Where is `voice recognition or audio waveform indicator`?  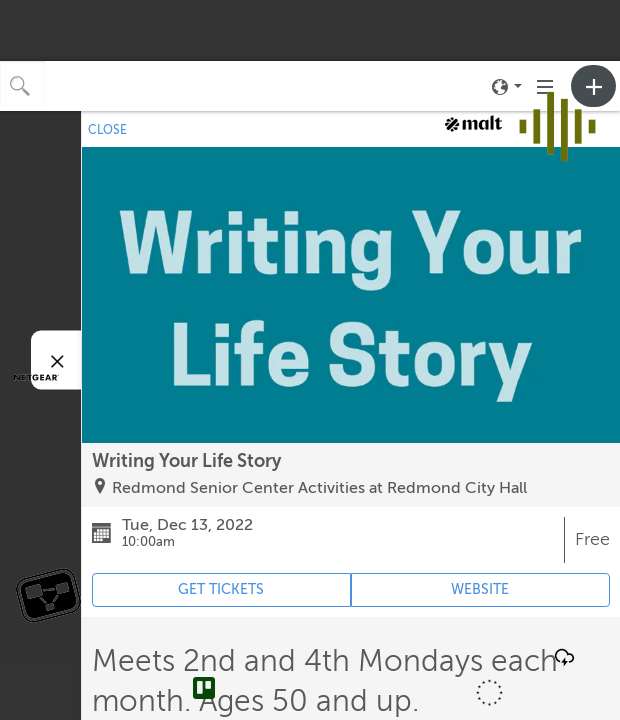 voice recognition or audio waveform indicator is located at coordinates (557, 126).